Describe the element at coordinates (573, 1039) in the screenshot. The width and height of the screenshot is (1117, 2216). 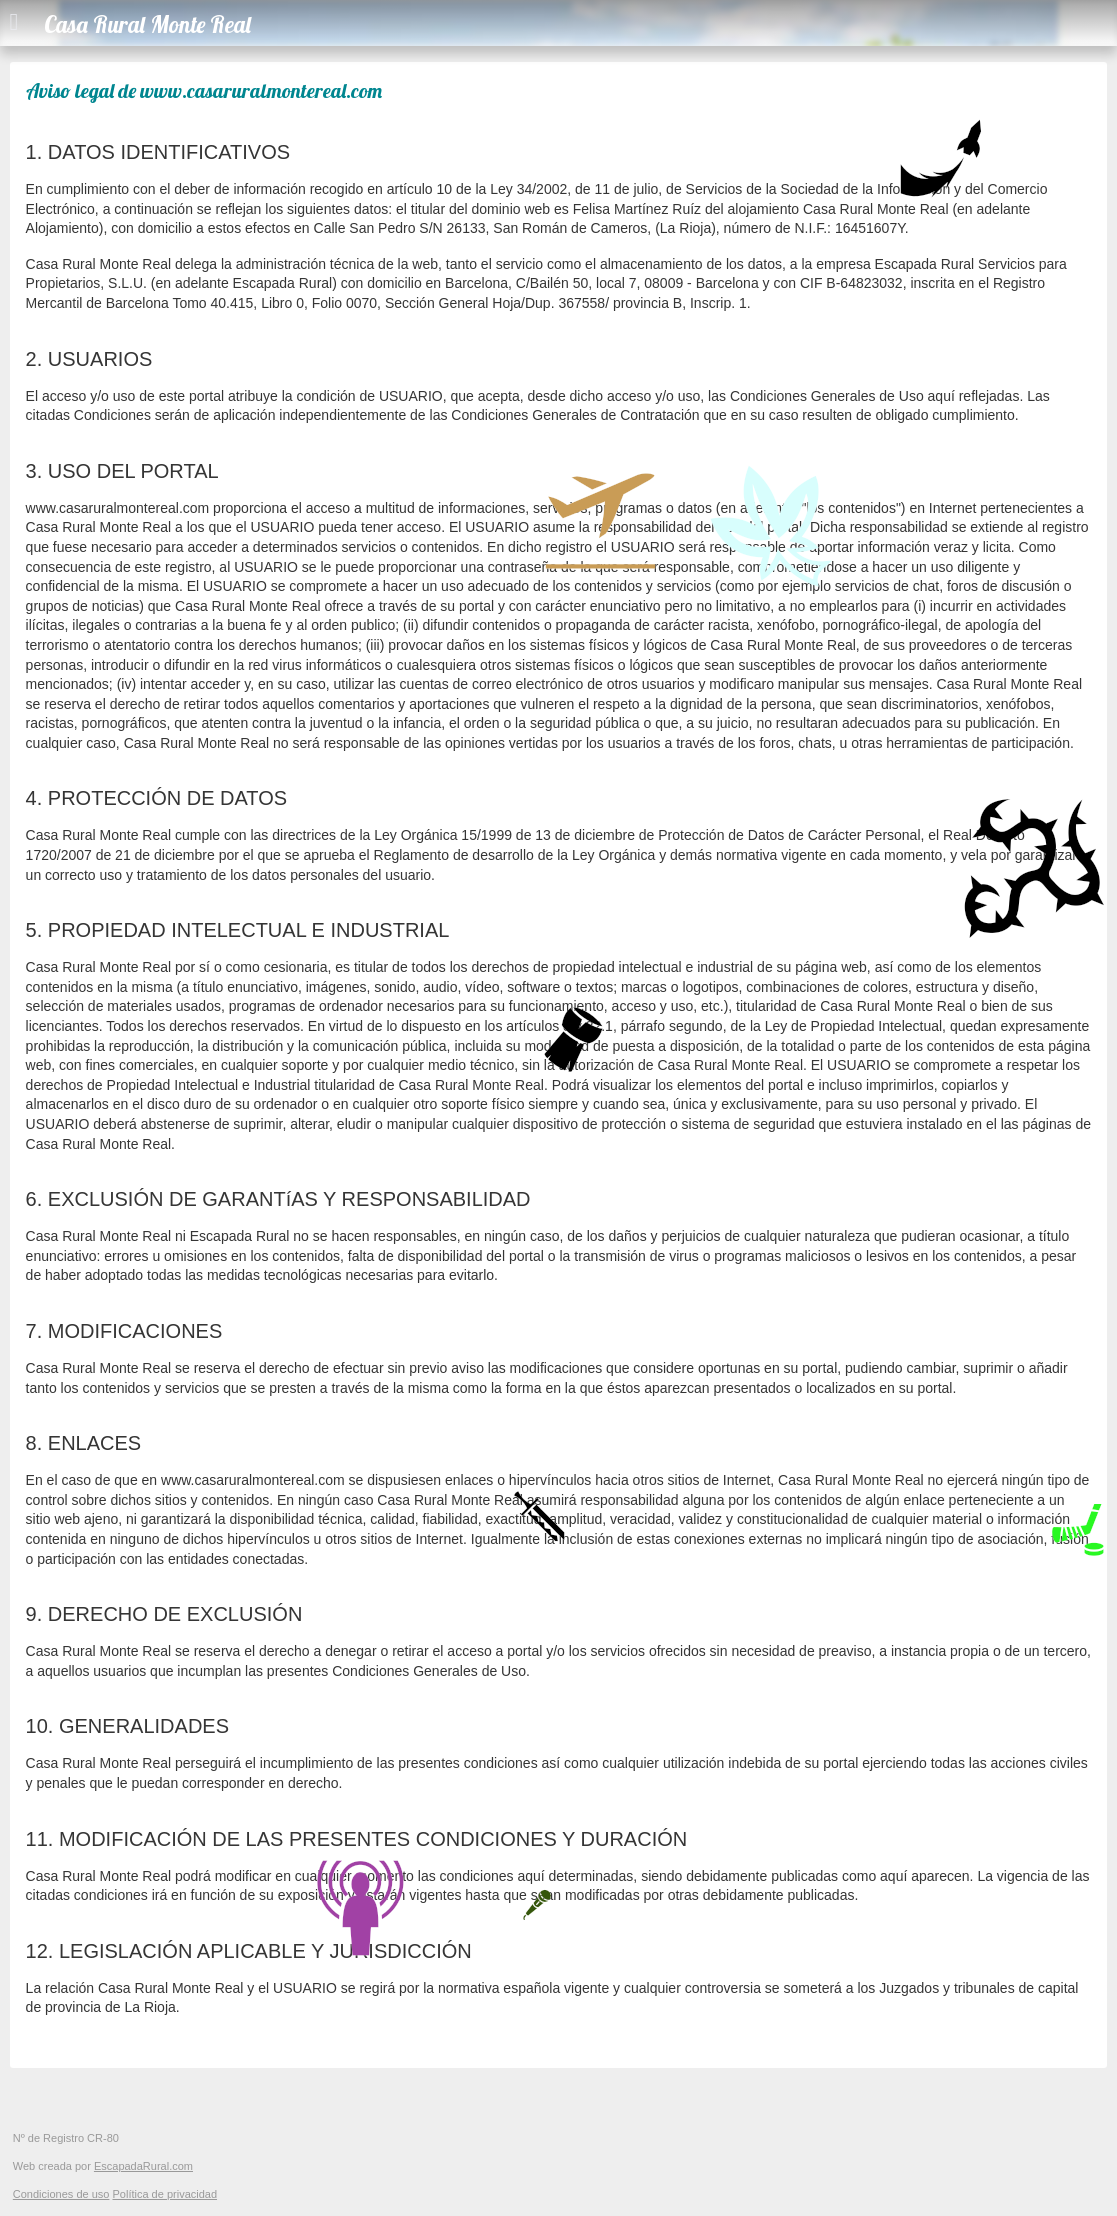
I see `celebrate an achievement or milestone` at that location.